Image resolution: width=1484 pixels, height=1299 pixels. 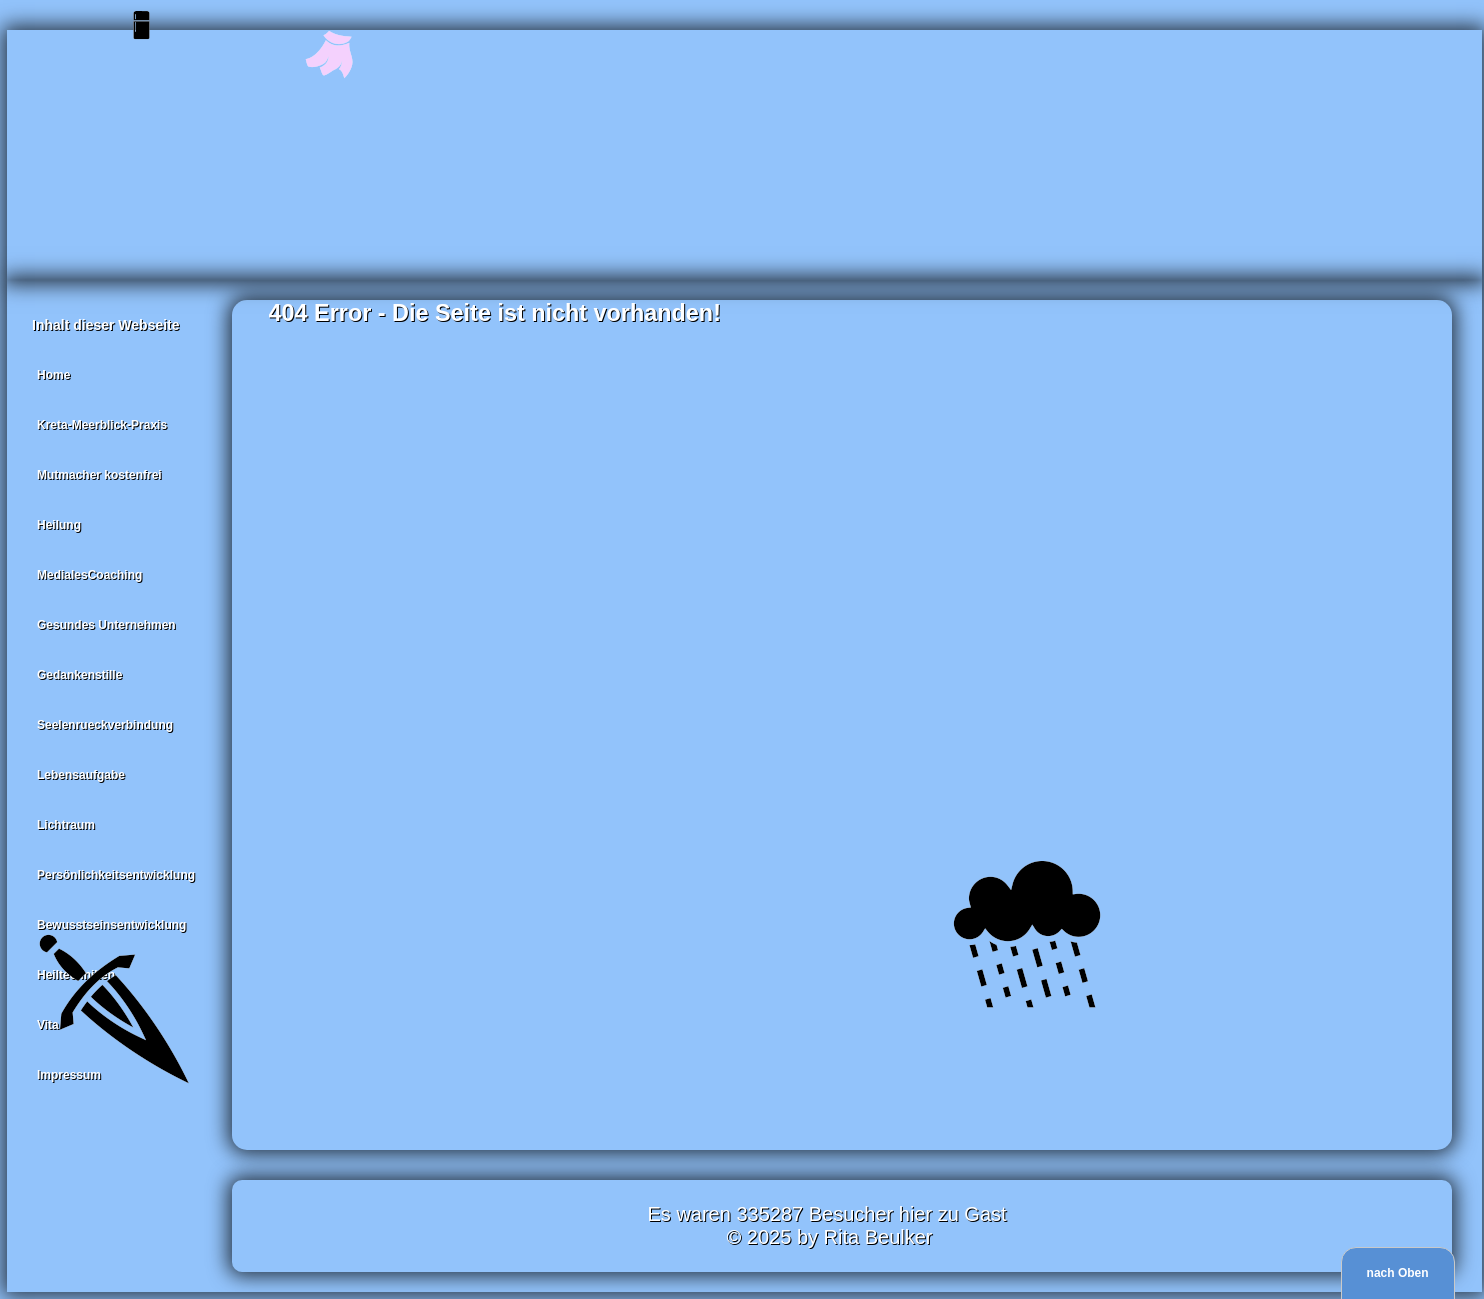 I want to click on equip a dagger or short blade weapon, so click(x=114, y=1009).